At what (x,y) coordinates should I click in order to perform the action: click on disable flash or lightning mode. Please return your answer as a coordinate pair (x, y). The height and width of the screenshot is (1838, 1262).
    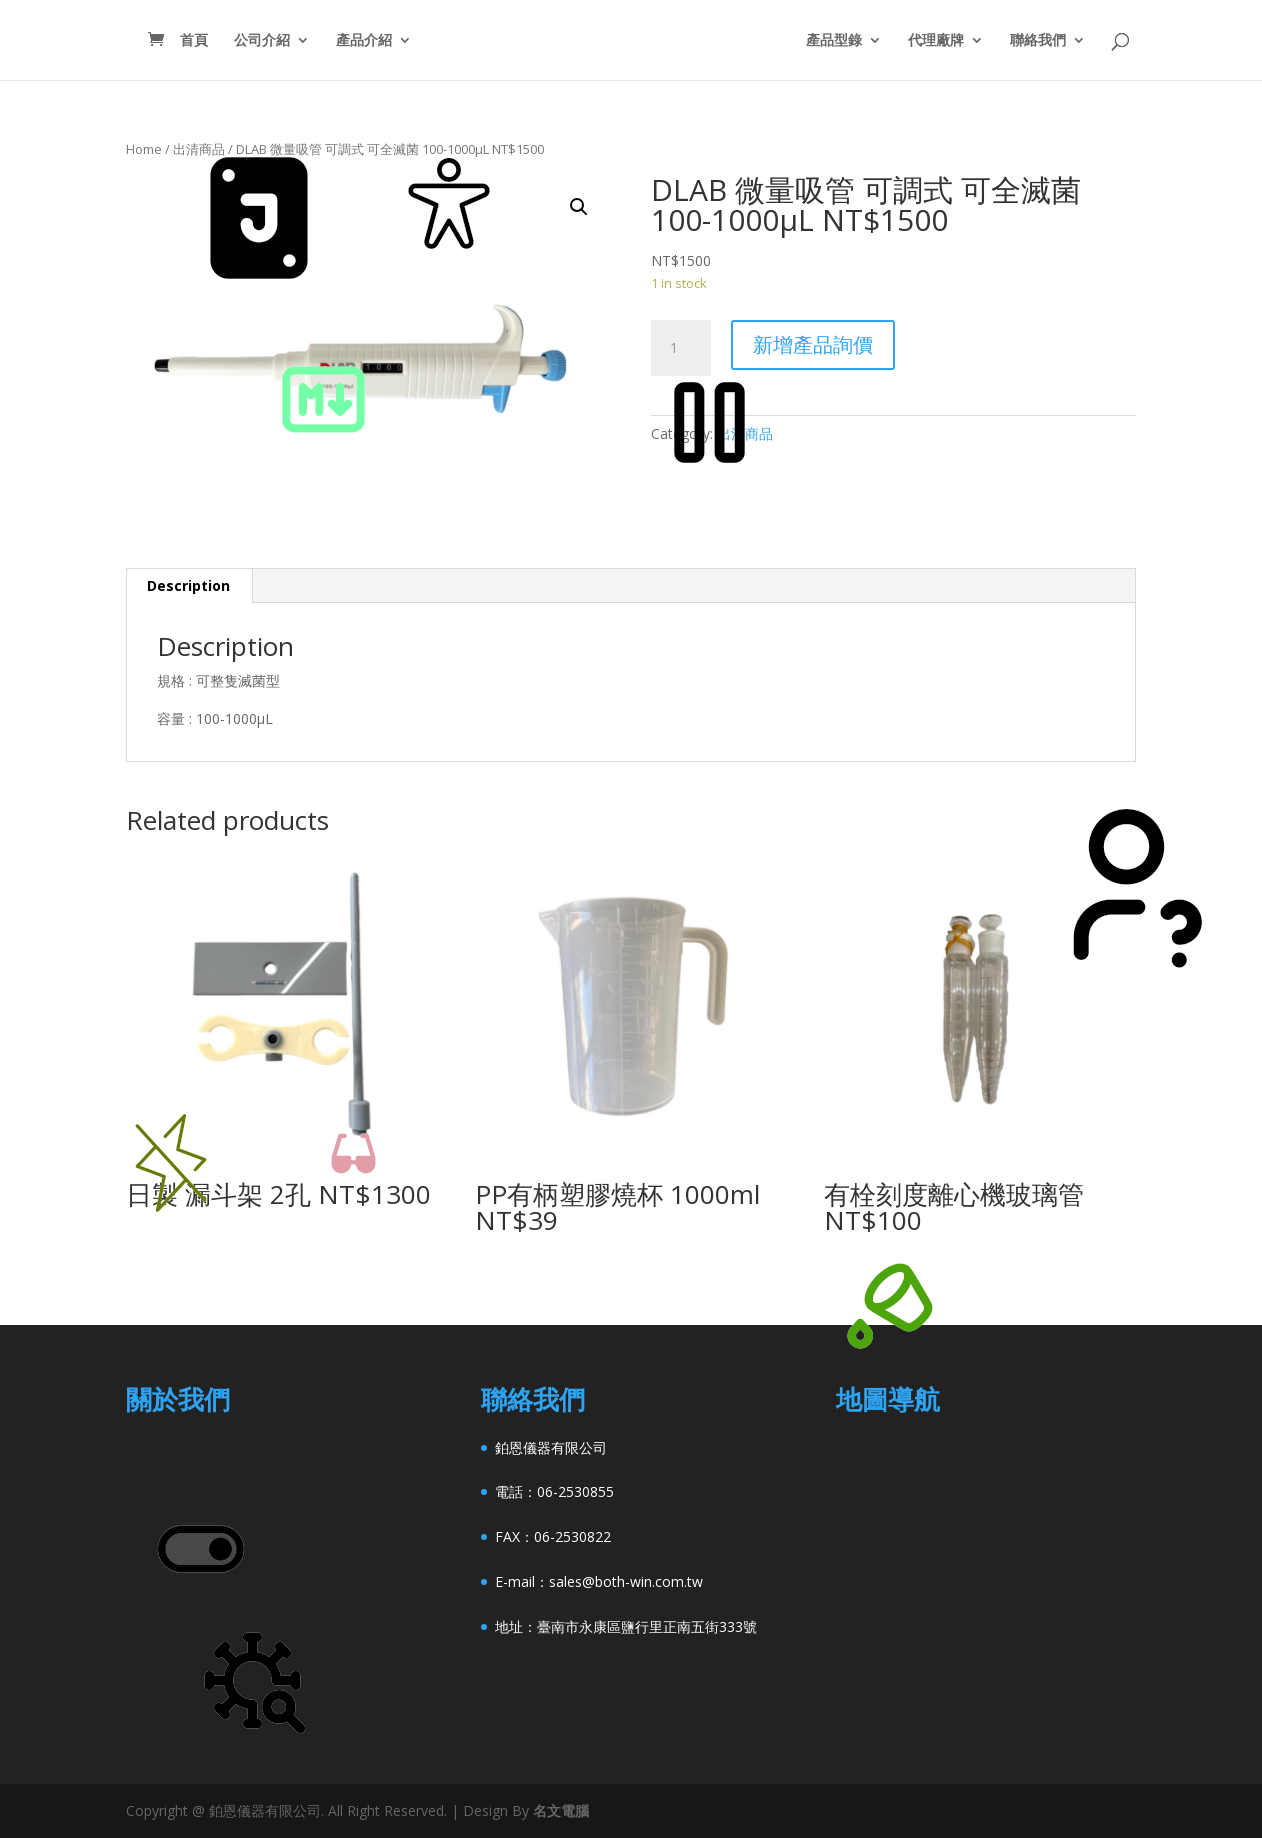
    Looking at the image, I should click on (171, 1163).